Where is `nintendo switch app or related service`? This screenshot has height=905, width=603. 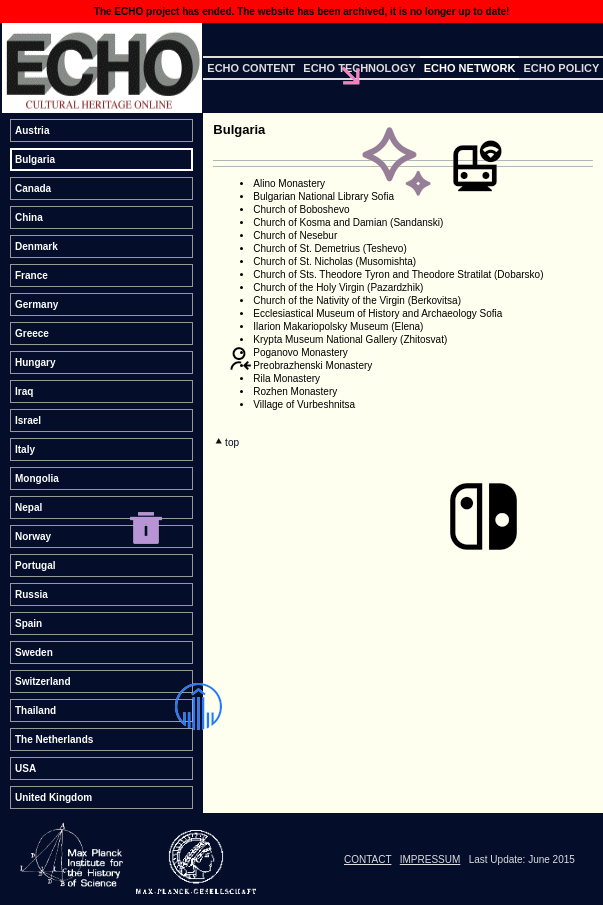 nintendo switch app or related service is located at coordinates (483, 516).